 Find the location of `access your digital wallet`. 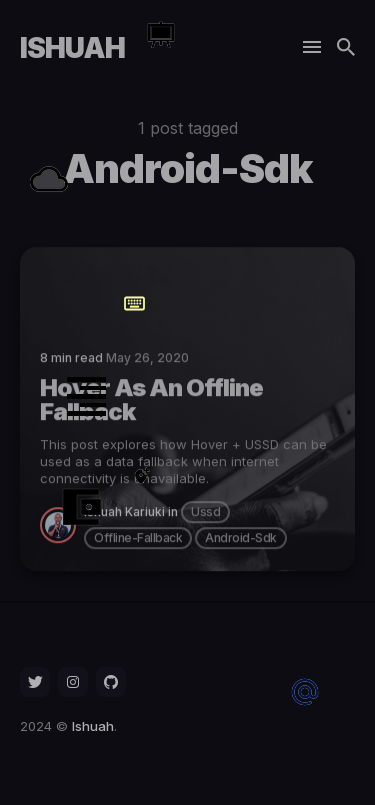

access your digital wallet is located at coordinates (81, 507).